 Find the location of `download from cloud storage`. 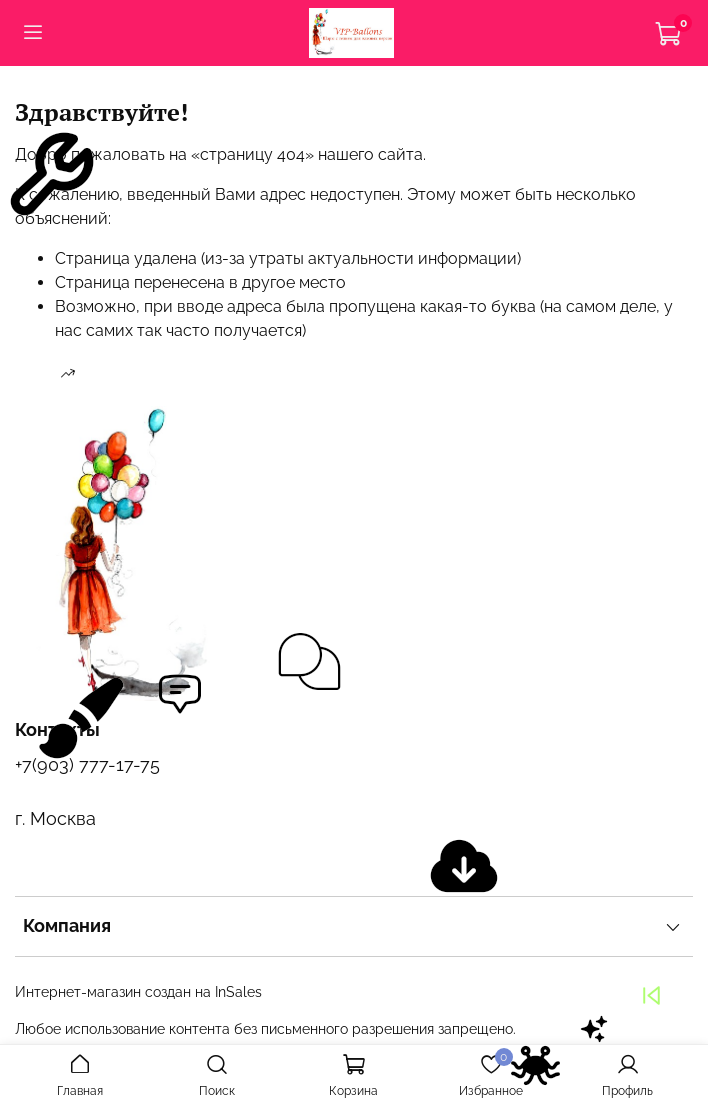

download from cloud storage is located at coordinates (464, 866).